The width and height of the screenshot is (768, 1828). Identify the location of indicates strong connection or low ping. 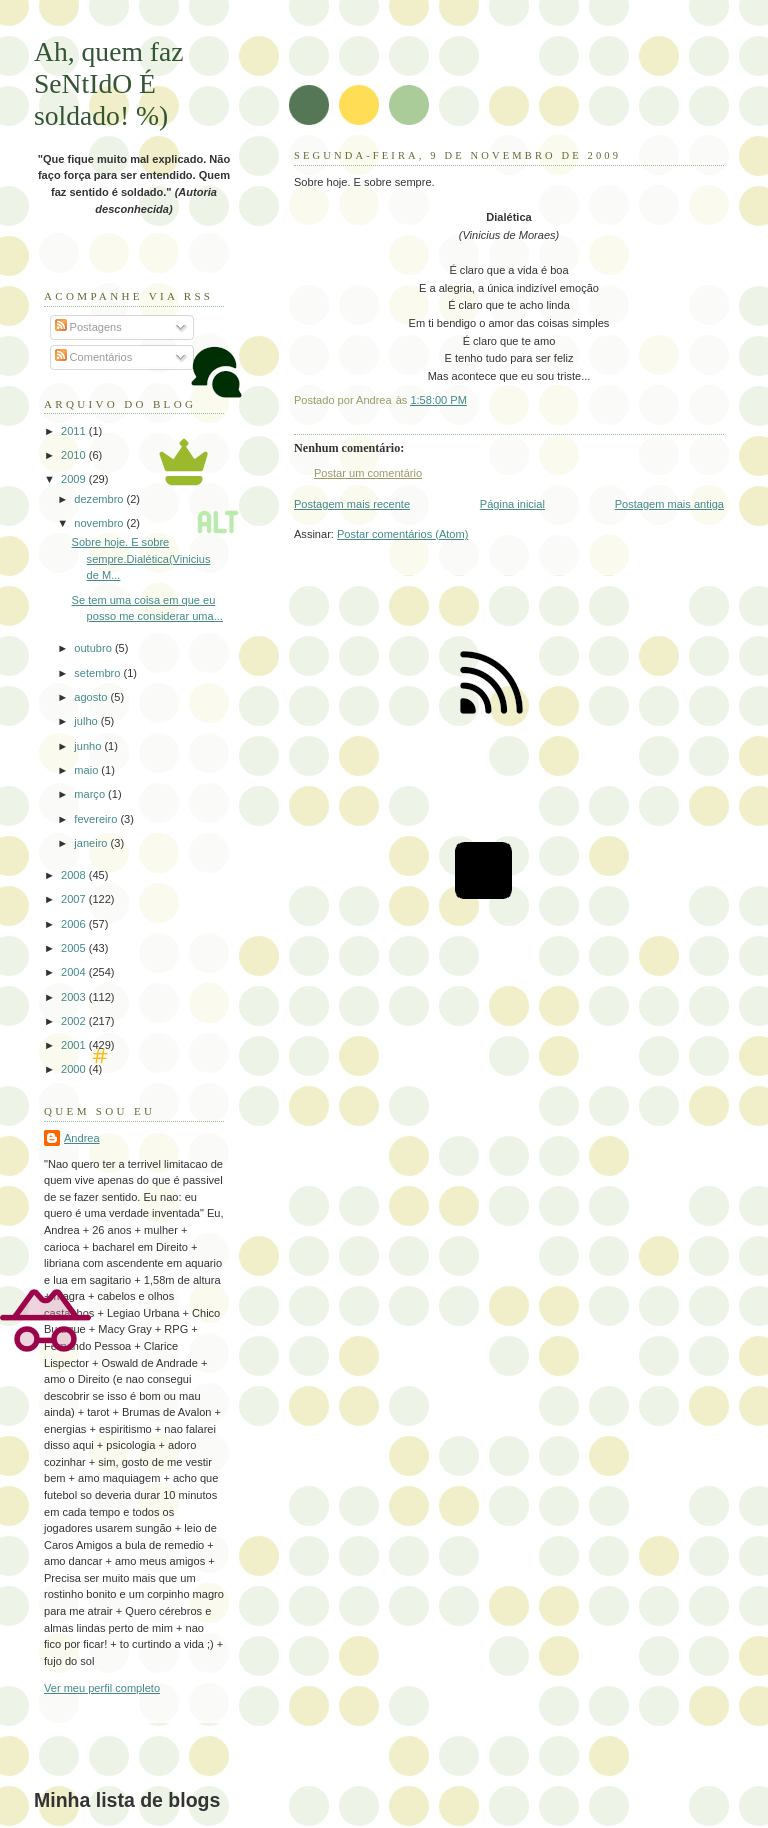
(491, 682).